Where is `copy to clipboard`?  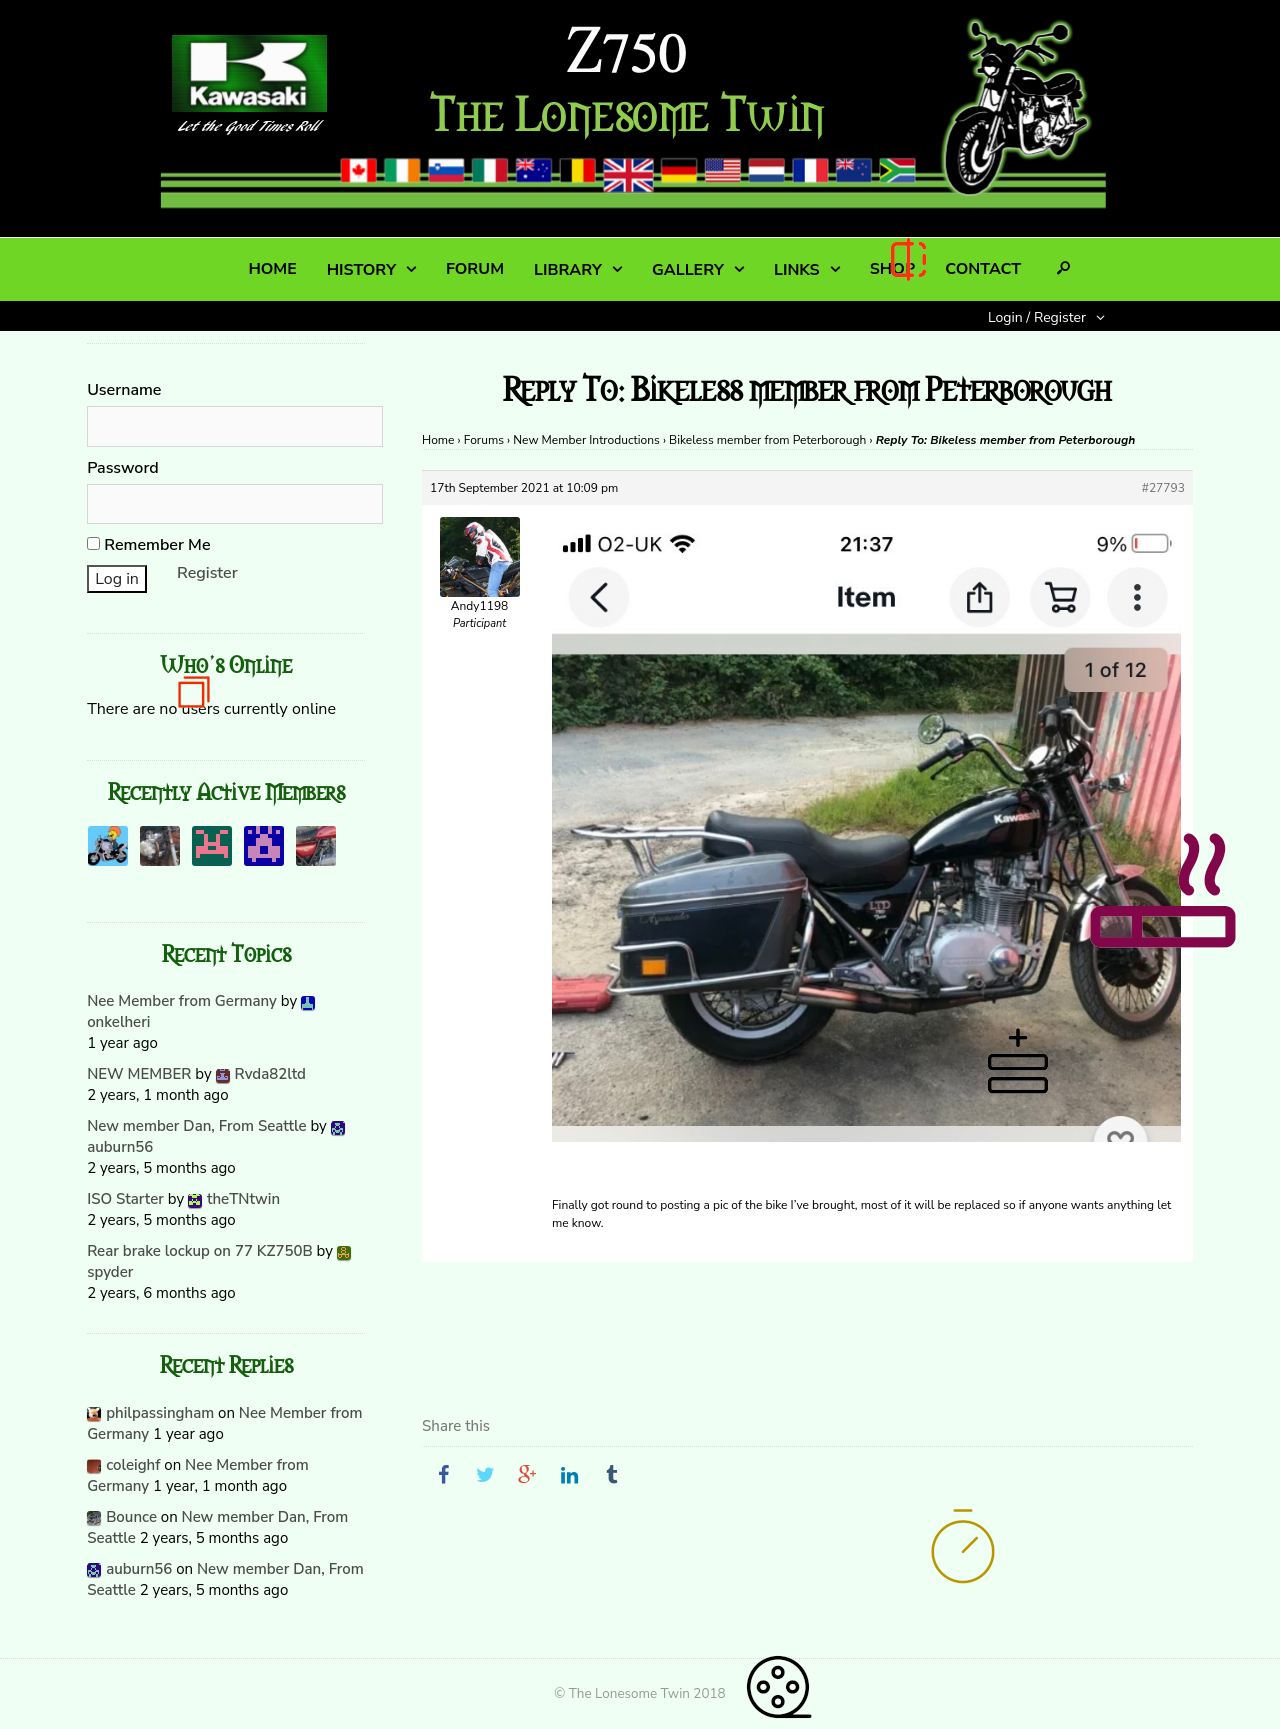
copy to clipboard is located at coordinates (194, 692).